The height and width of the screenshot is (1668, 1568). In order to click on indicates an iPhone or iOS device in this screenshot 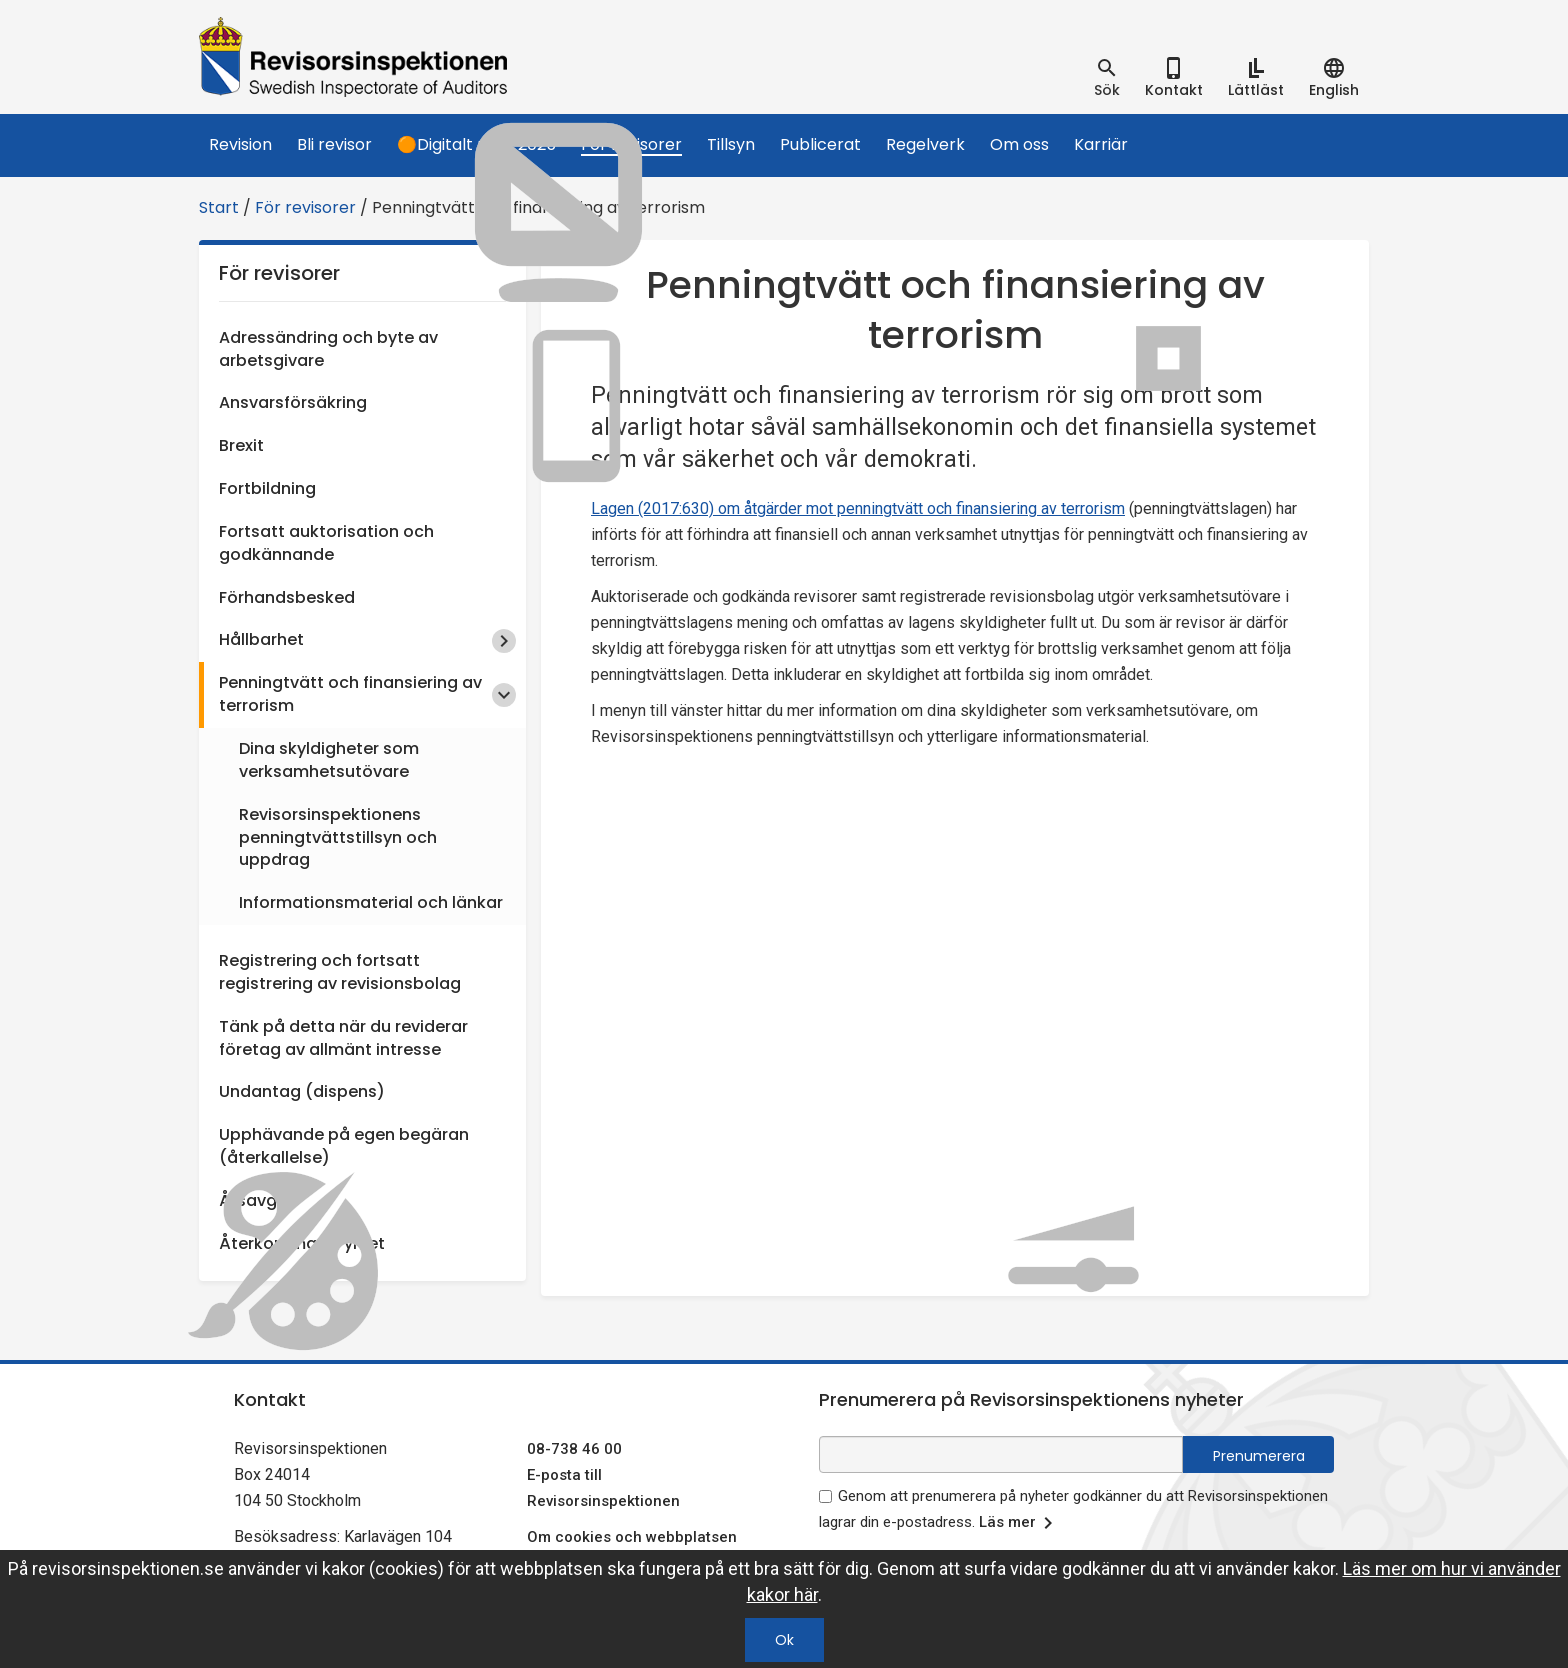, I will do `click(576, 406)`.